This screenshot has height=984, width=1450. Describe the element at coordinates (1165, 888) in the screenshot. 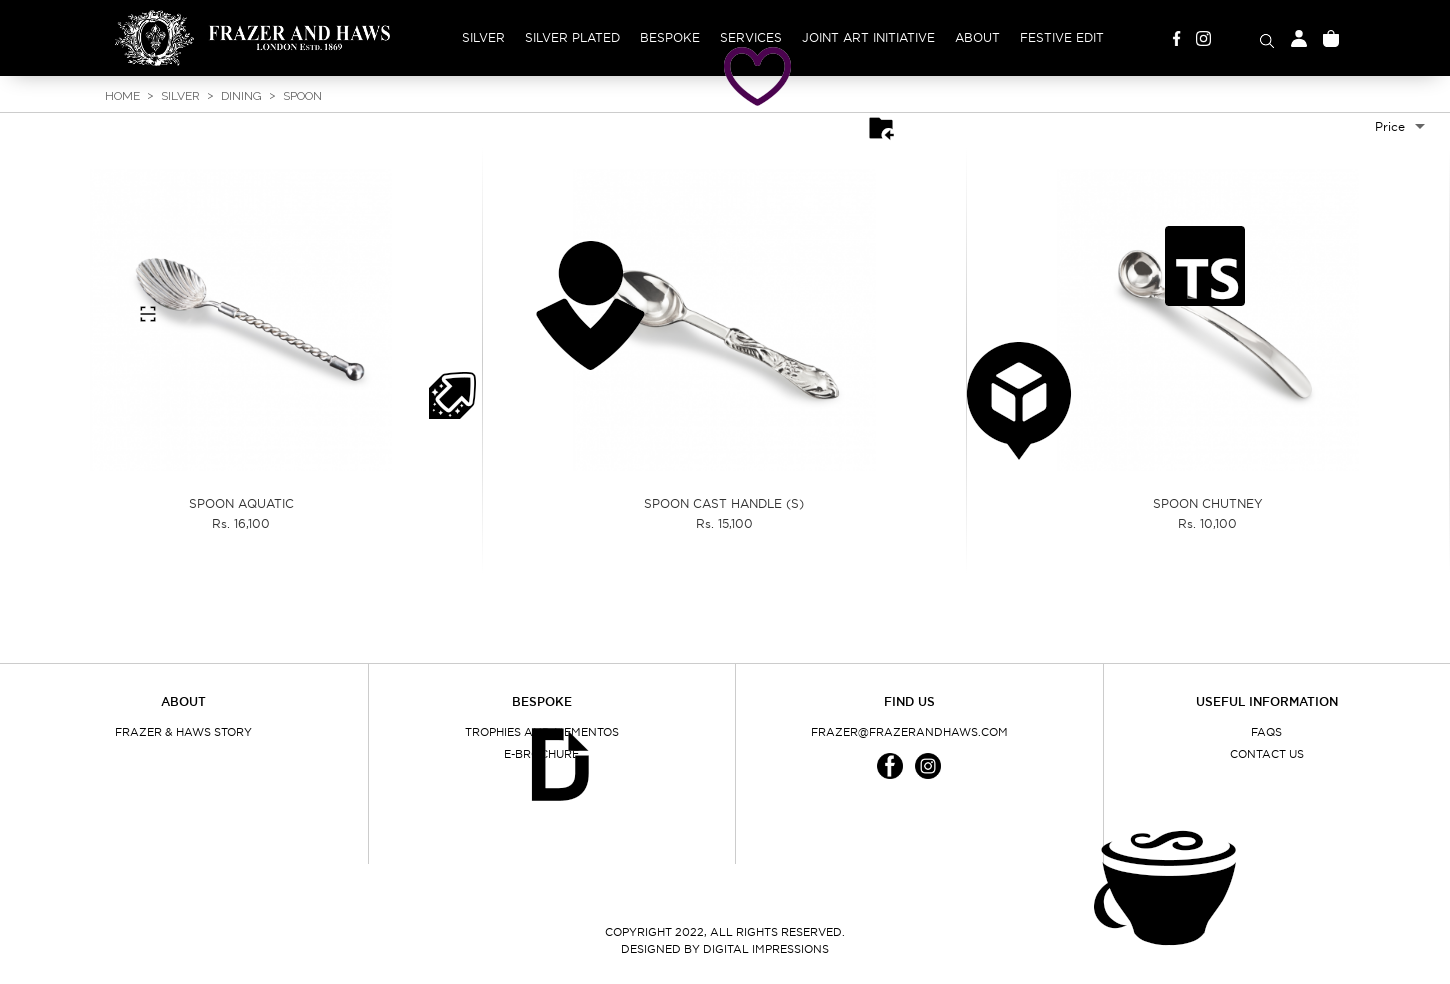

I see `indicates coffeescript programming language` at that location.